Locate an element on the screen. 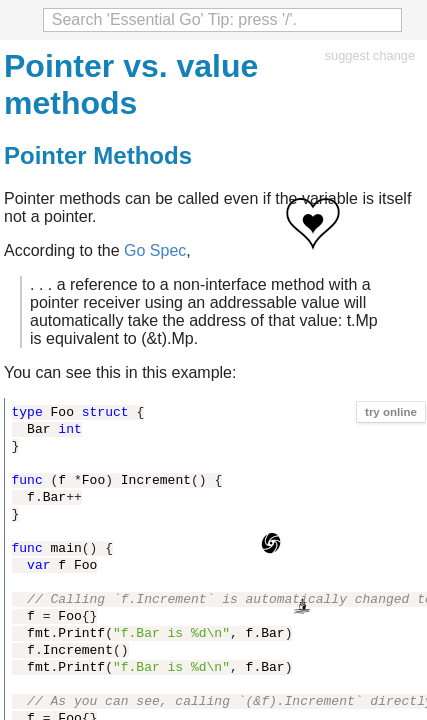  play battleship game is located at coordinates (302, 606).